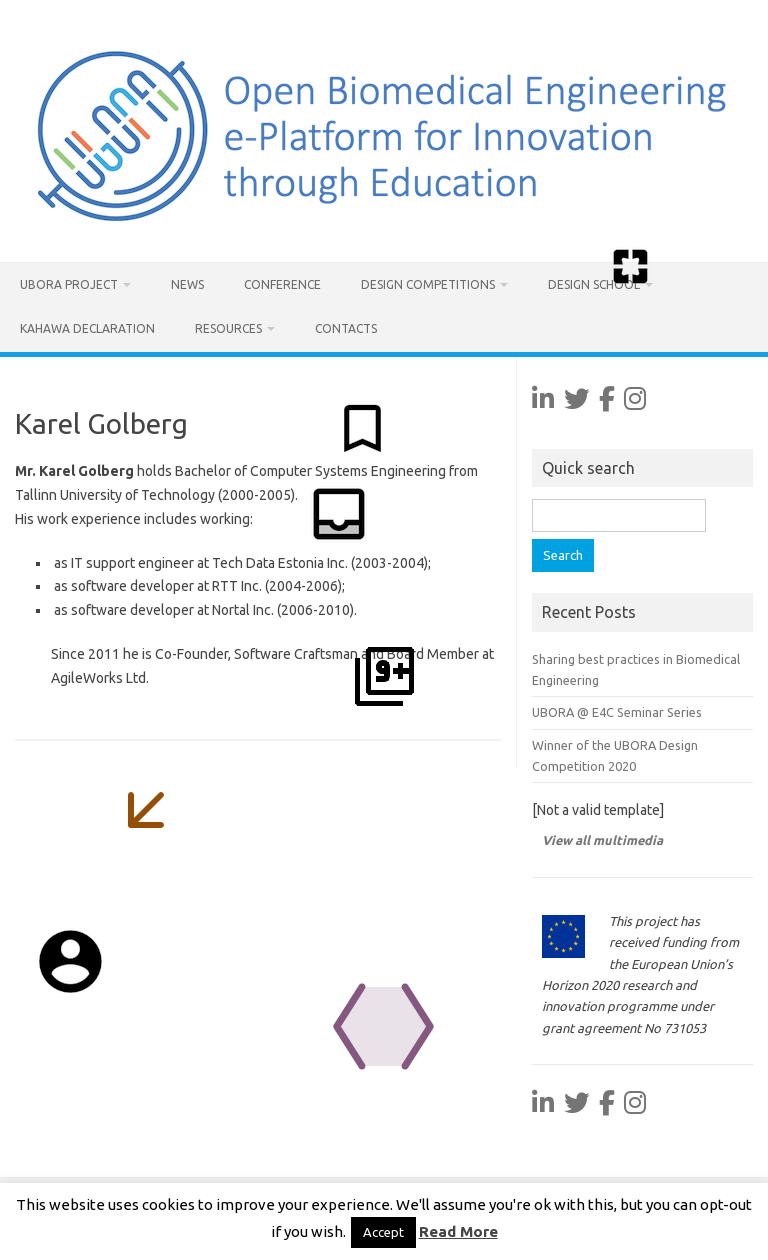  Describe the element at coordinates (70, 961) in the screenshot. I see `access your profile or account settings` at that location.